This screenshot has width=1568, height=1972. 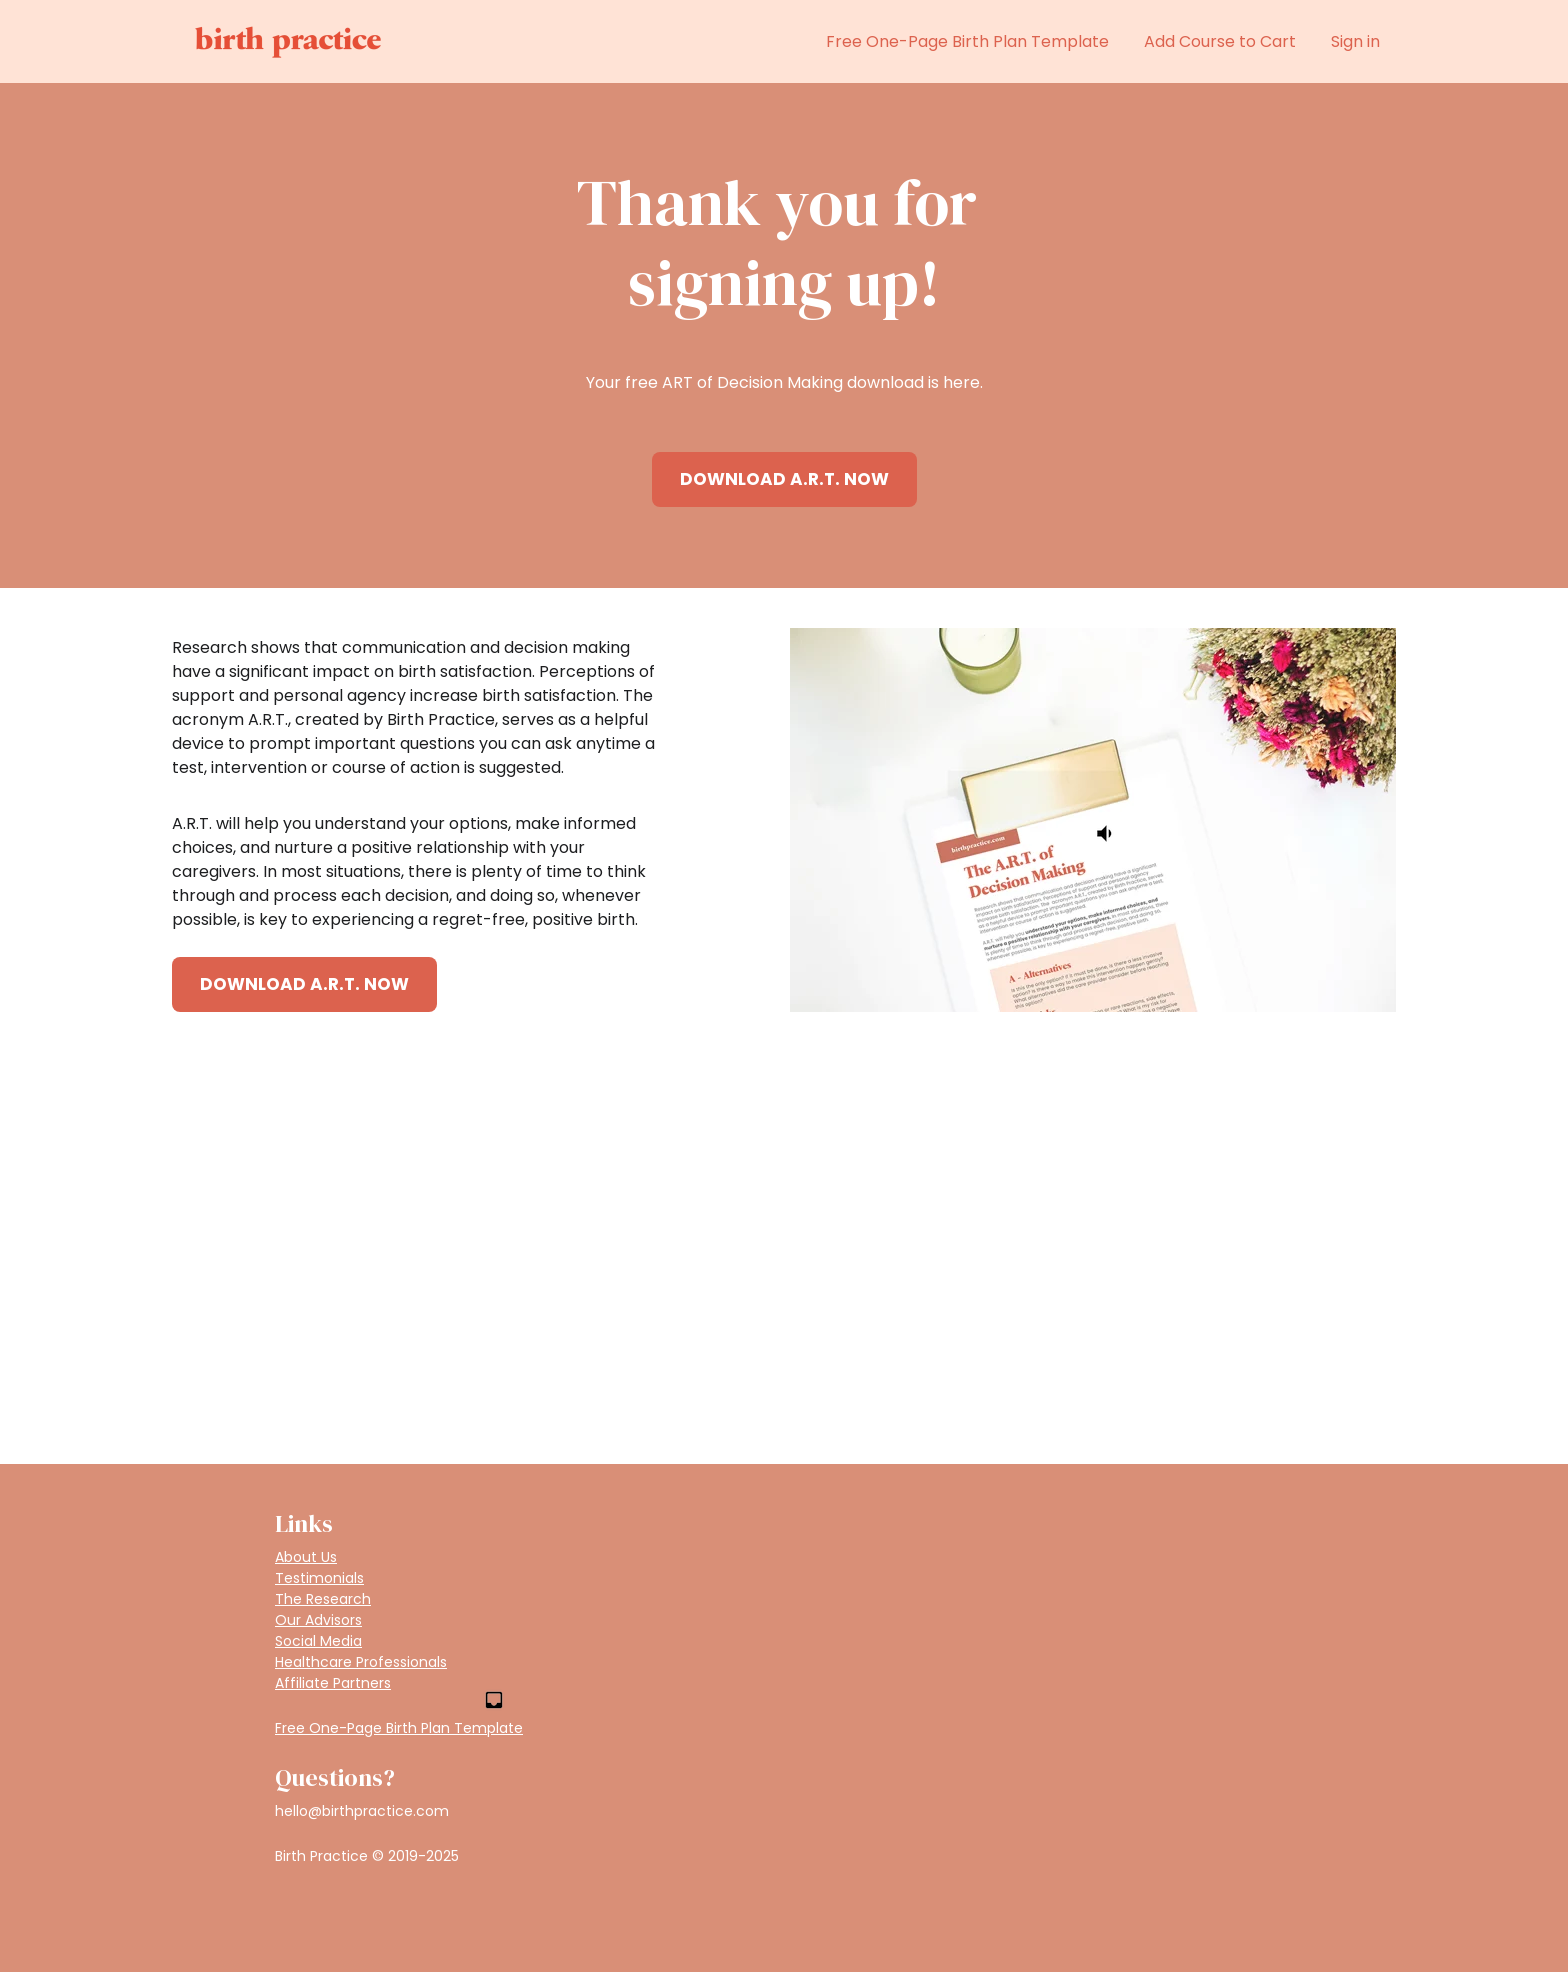 What do you see at coordinates (494, 1700) in the screenshot?
I see `access your inbox` at bounding box center [494, 1700].